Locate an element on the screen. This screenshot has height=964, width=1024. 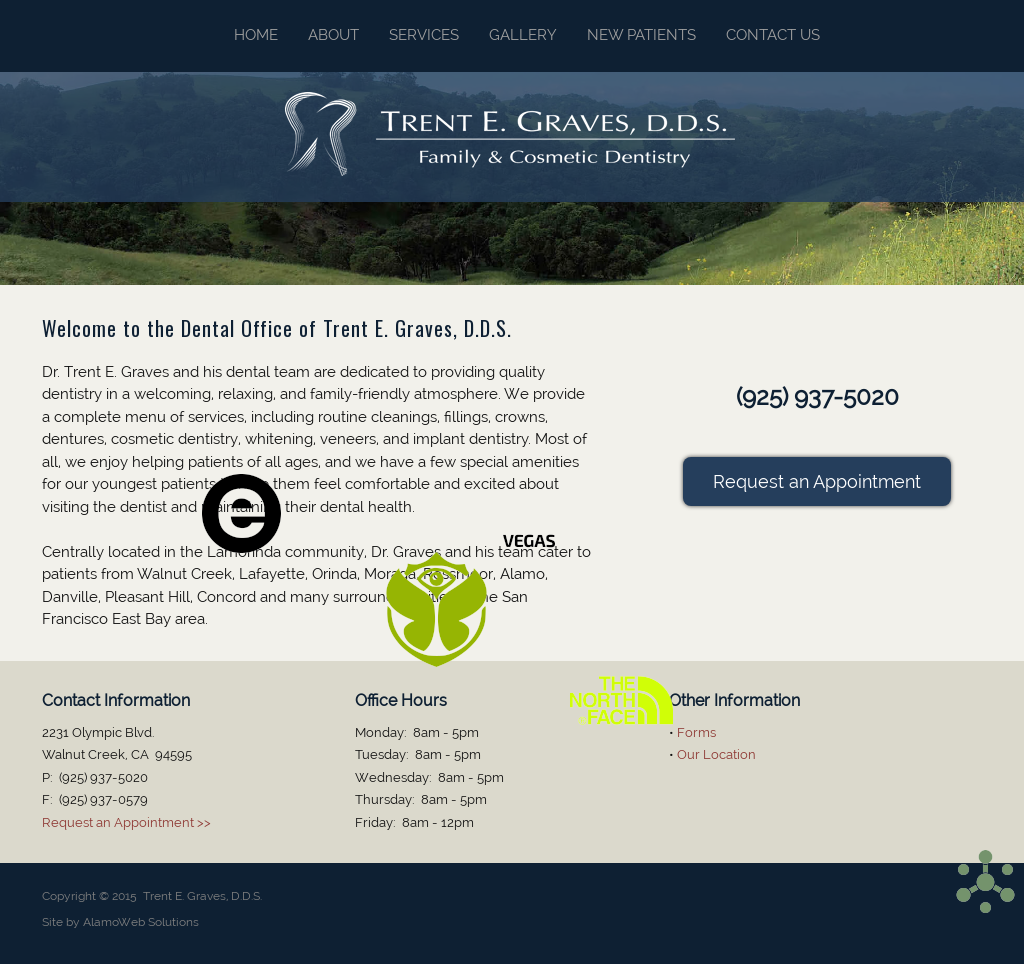
google cloud pub/sub service logo is located at coordinates (985, 881).